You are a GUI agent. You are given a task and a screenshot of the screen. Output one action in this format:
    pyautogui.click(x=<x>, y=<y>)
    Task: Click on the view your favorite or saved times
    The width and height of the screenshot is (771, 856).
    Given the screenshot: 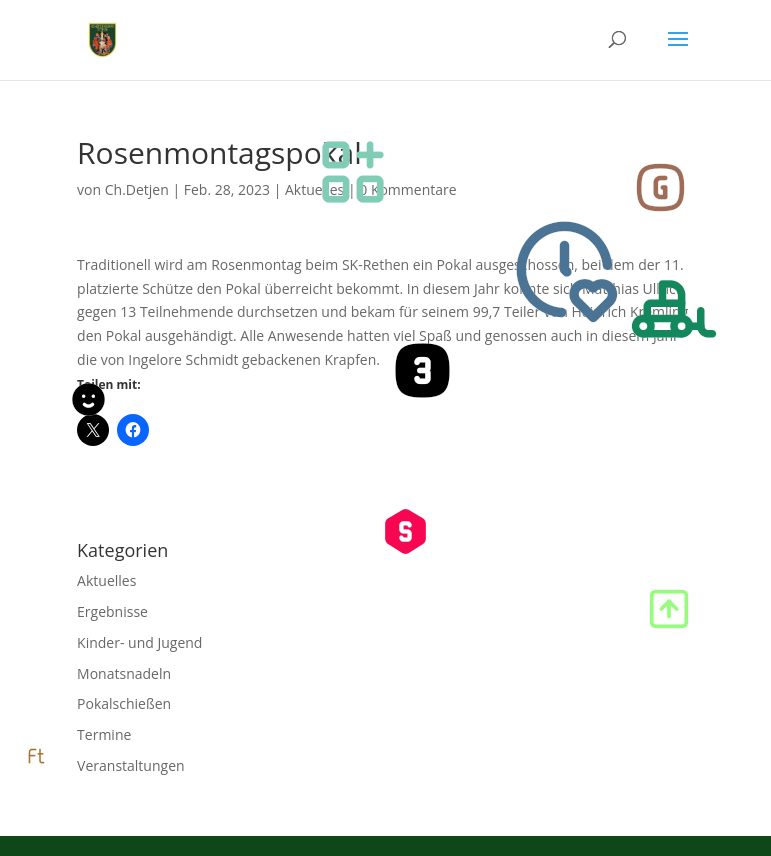 What is the action you would take?
    pyautogui.click(x=564, y=269)
    